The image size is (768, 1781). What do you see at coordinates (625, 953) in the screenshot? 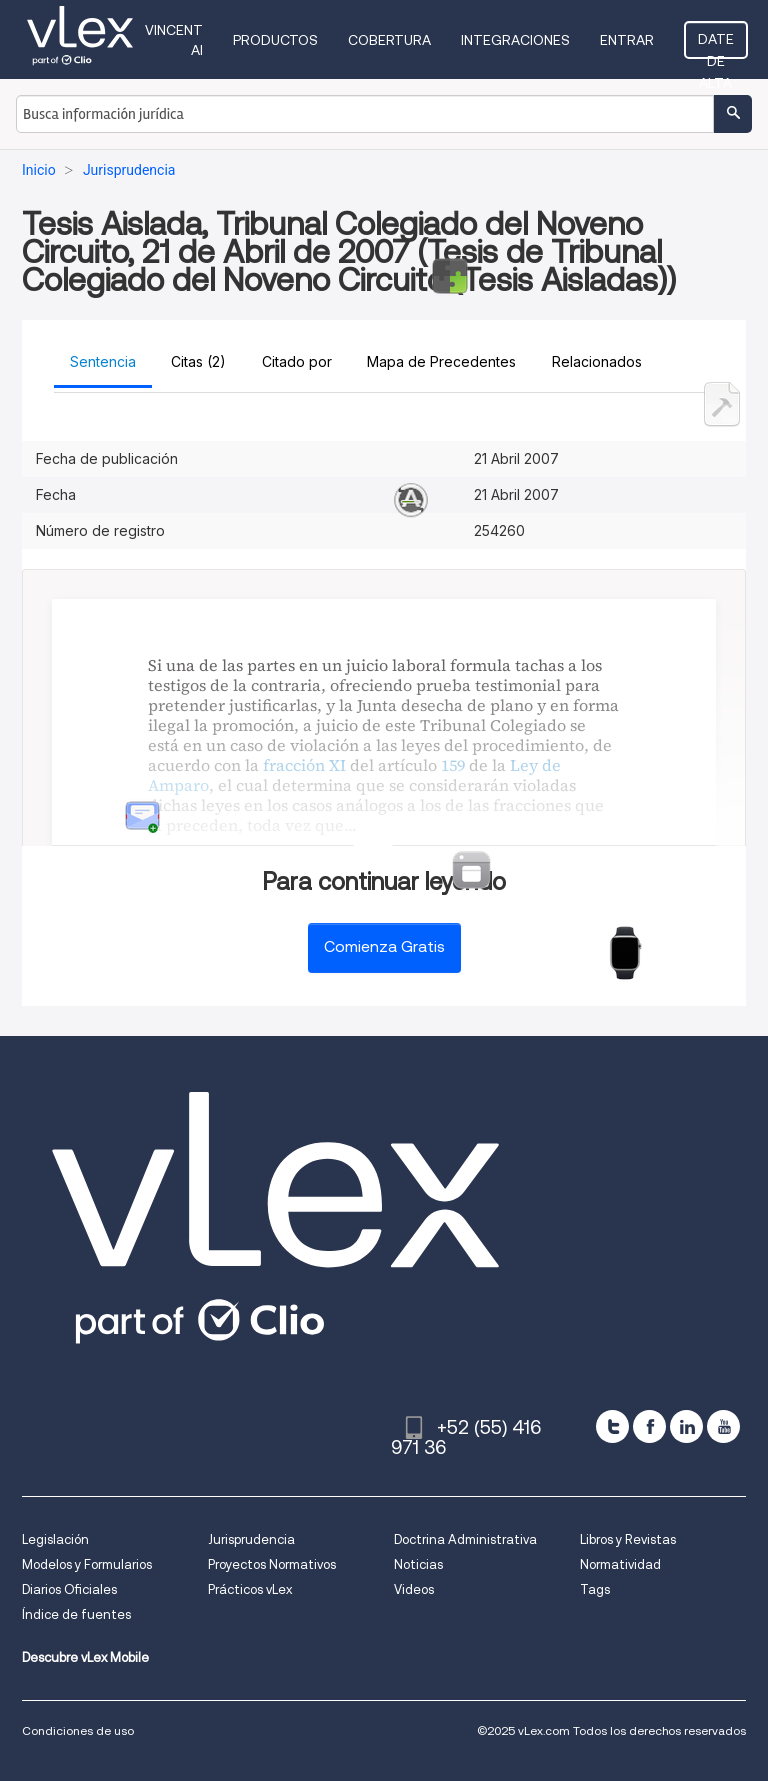
I see `apple watch series 8 device icon` at bounding box center [625, 953].